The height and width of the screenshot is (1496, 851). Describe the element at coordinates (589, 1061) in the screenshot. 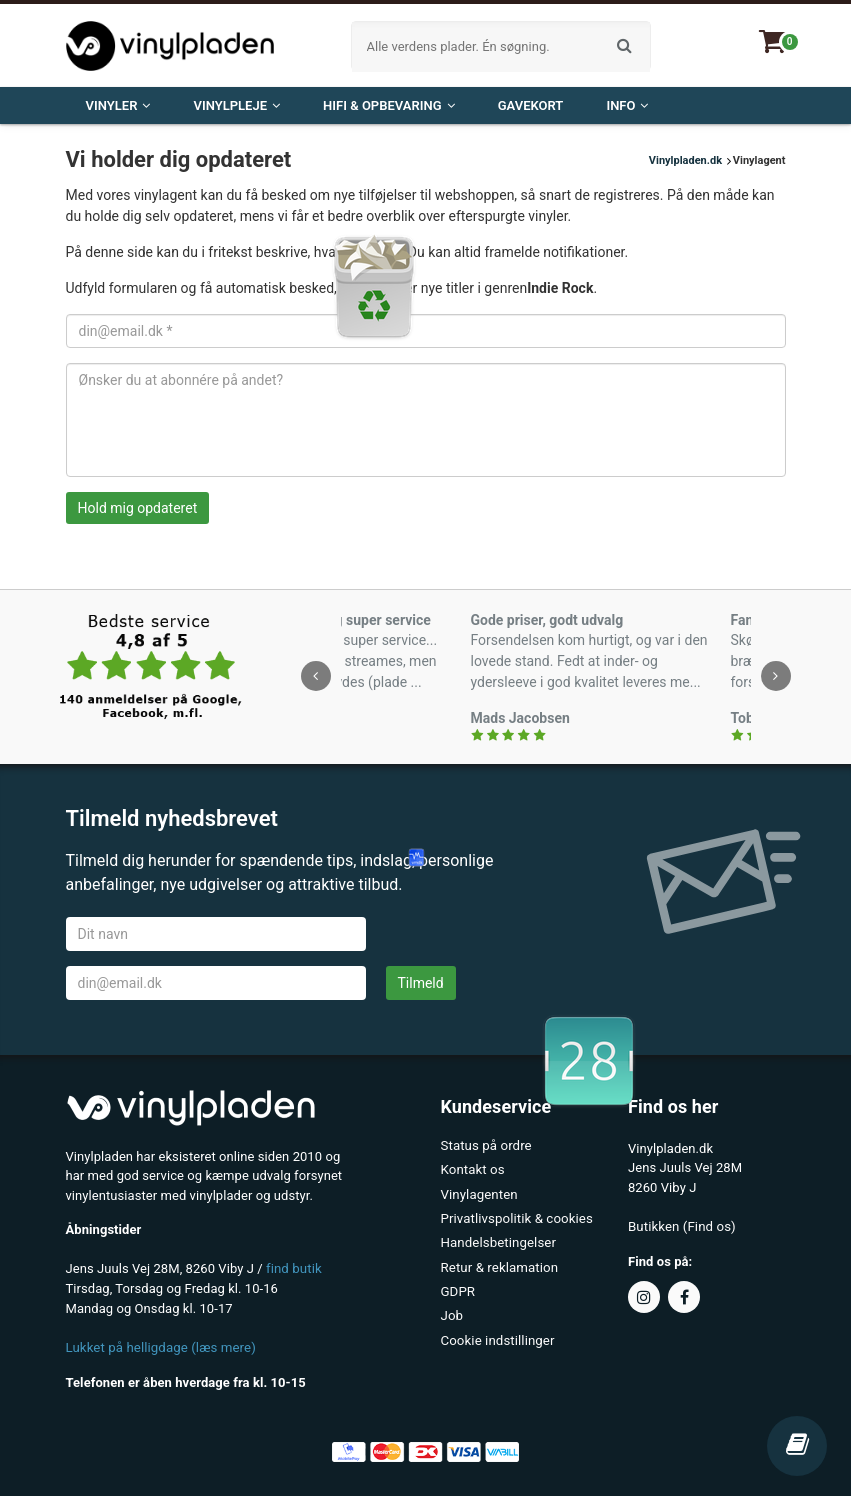

I see `open the calendar app` at that location.